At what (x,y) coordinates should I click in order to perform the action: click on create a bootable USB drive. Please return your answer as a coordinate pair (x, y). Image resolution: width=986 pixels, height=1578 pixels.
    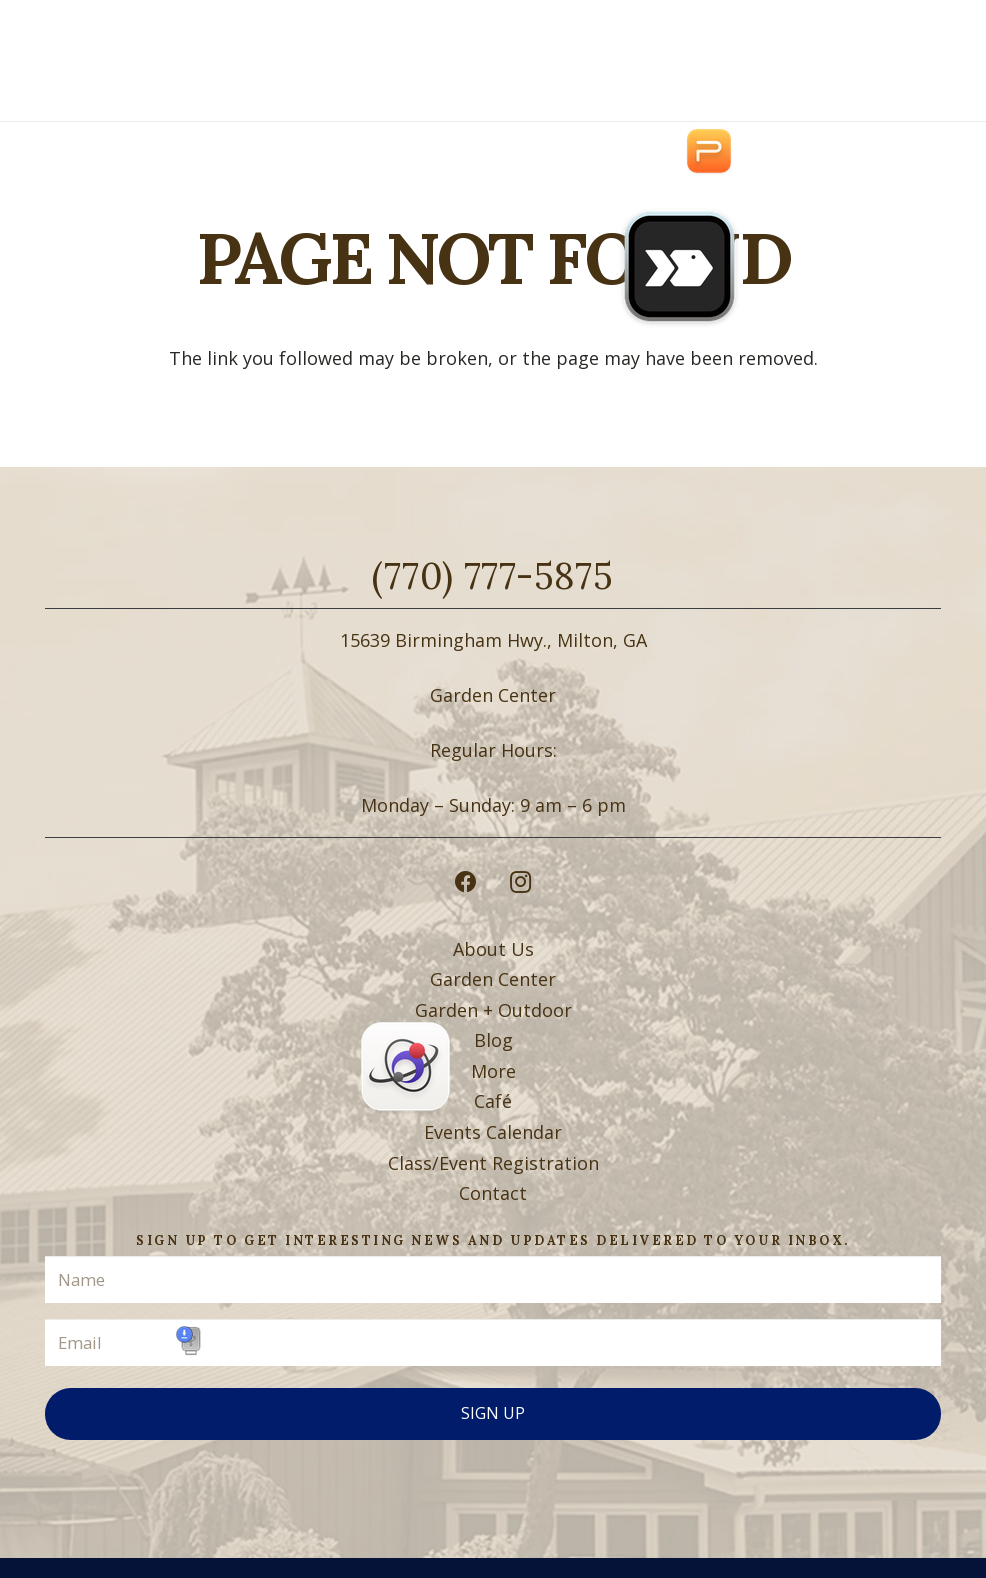
    Looking at the image, I should click on (191, 1341).